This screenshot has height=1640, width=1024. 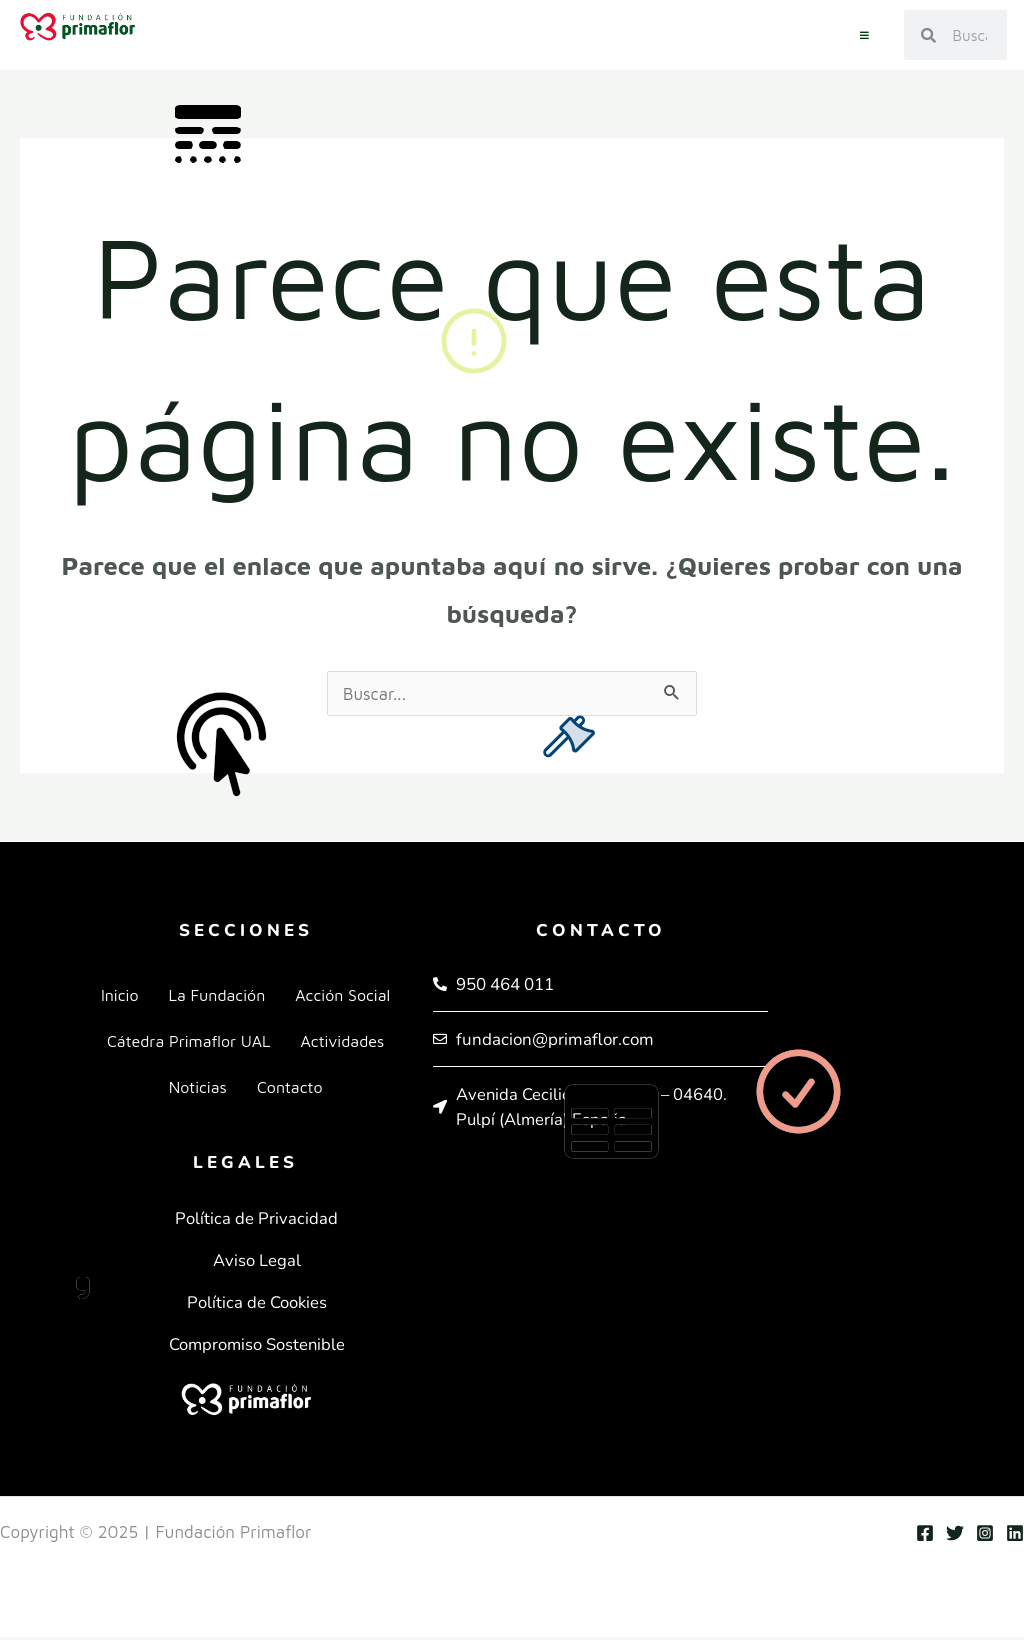 I want to click on tap or click interaction indicator, so click(x=221, y=744).